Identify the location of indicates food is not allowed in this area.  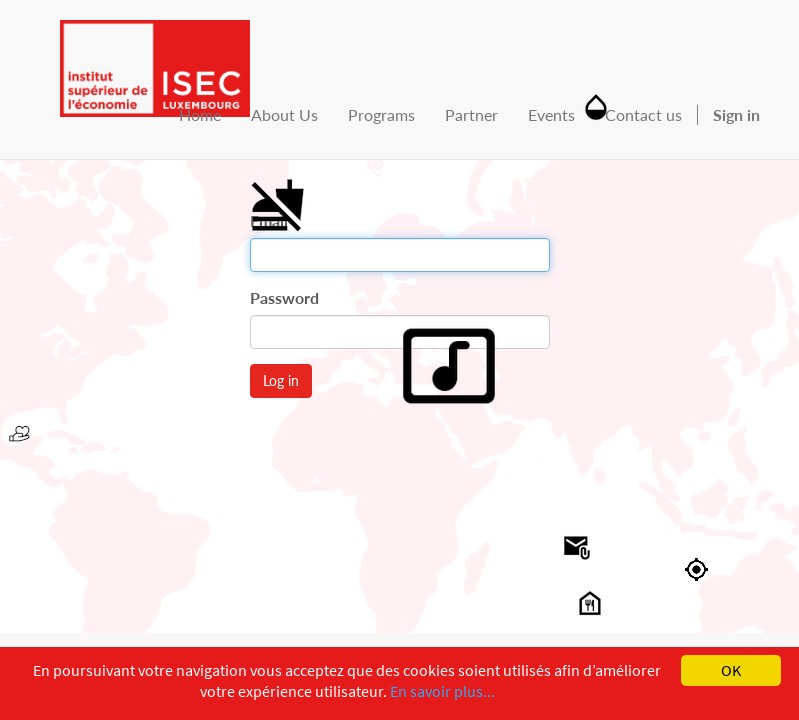
(278, 205).